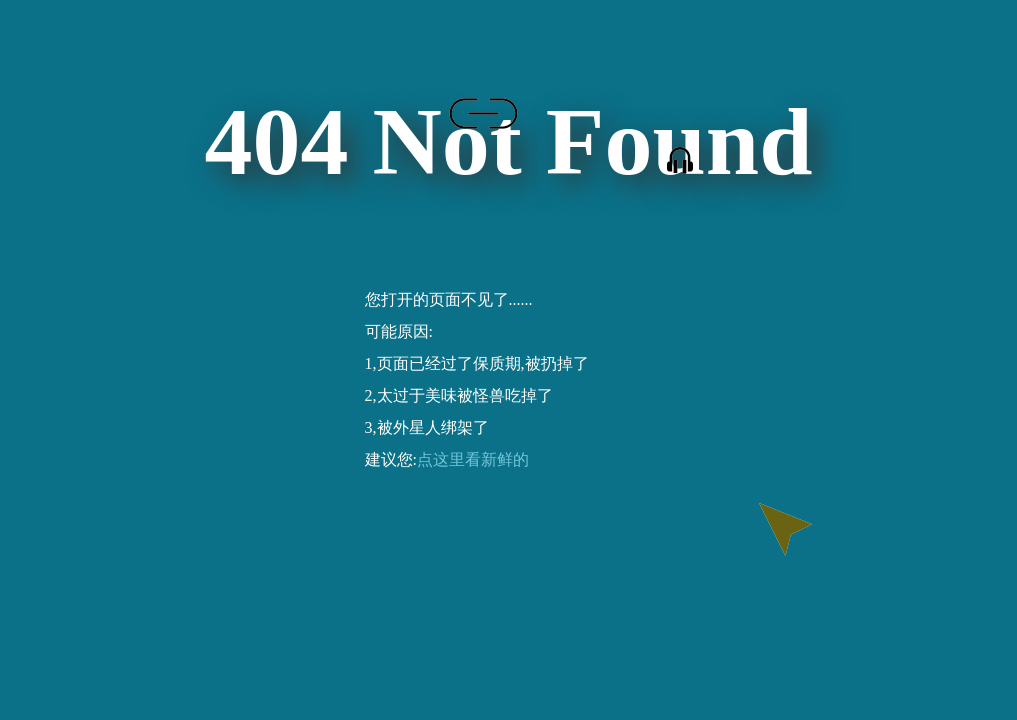 This screenshot has height=720, width=1017. Describe the element at coordinates (680, 160) in the screenshot. I see `listen to audio or music` at that location.